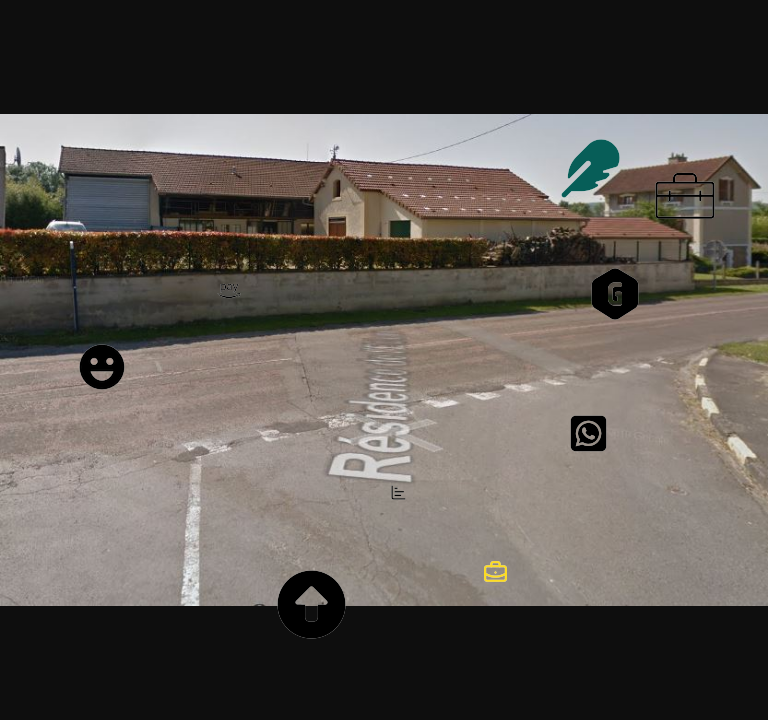 This screenshot has height=720, width=768. What do you see at coordinates (229, 291) in the screenshot?
I see `pay with amazon pay` at bounding box center [229, 291].